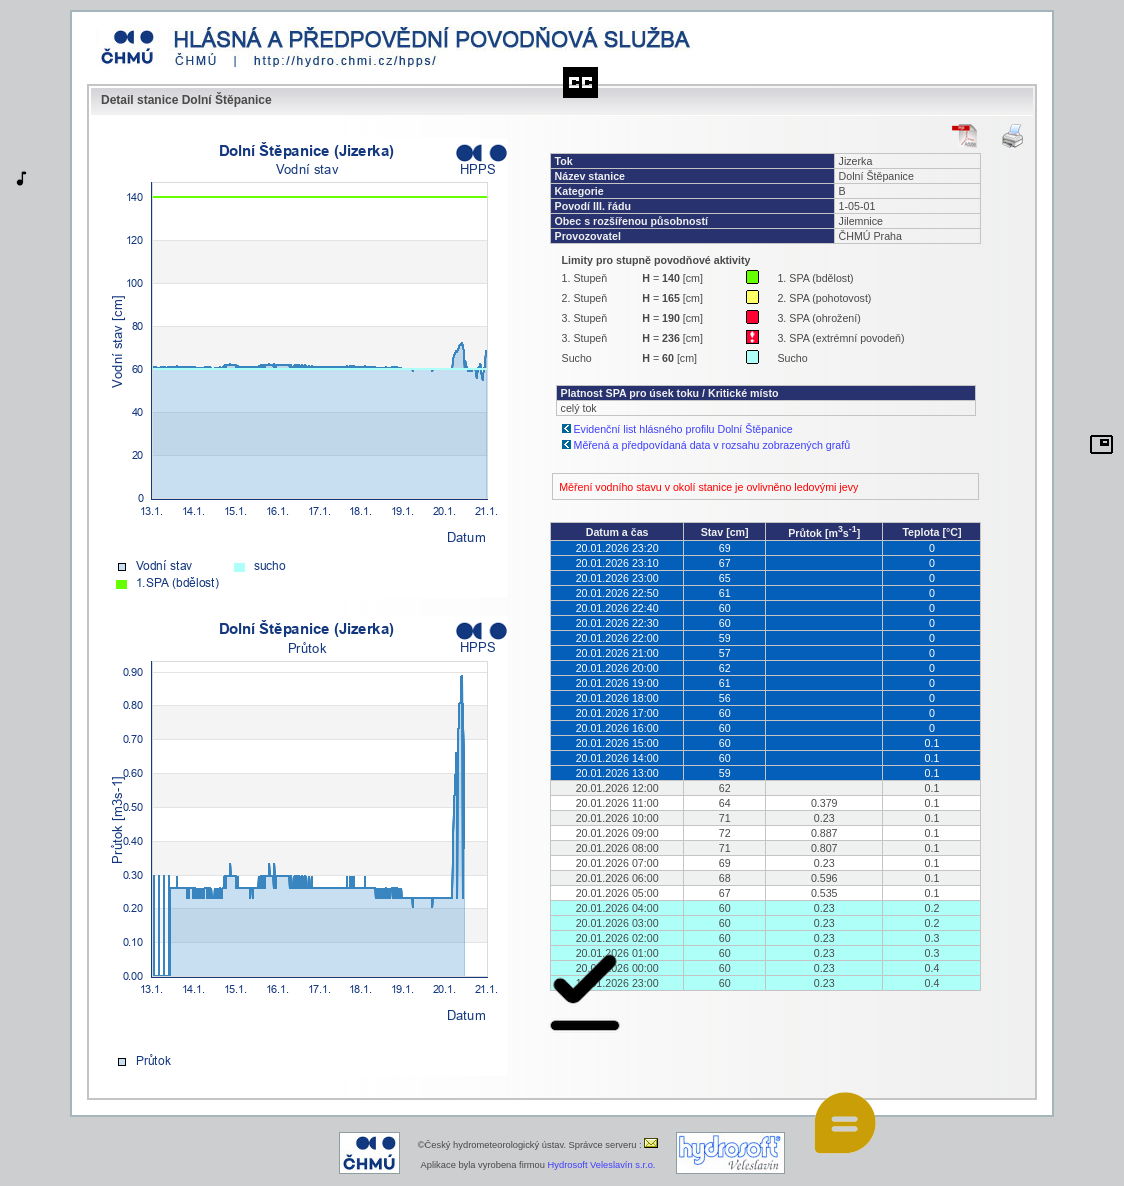 This screenshot has height=1186, width=1124. What do you see at coordinates (21, 178) in the screenshot?
I see `play or access audio content` at bounding box center [21, 178].